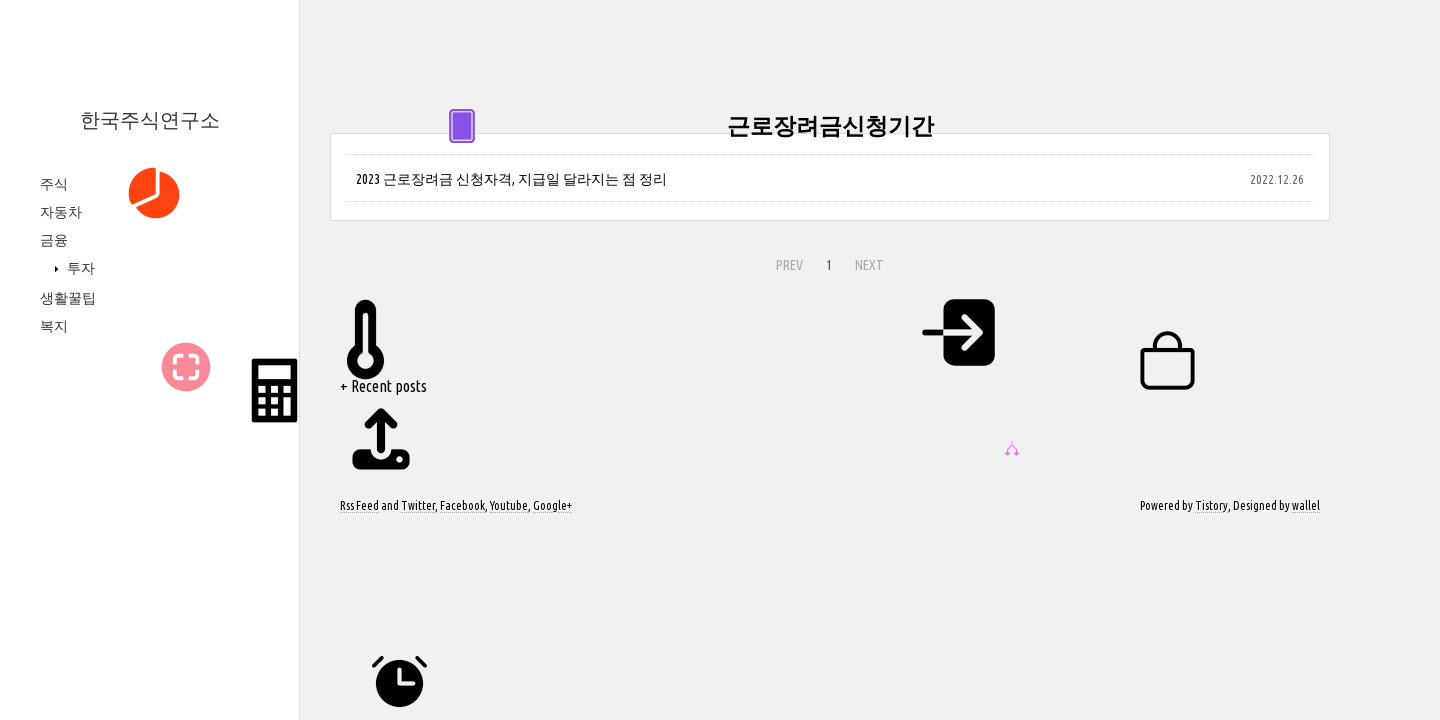 This screenshot has width=1440, height=720. I want to click on switch to tablet view or portrait mode, so click(462, 126).